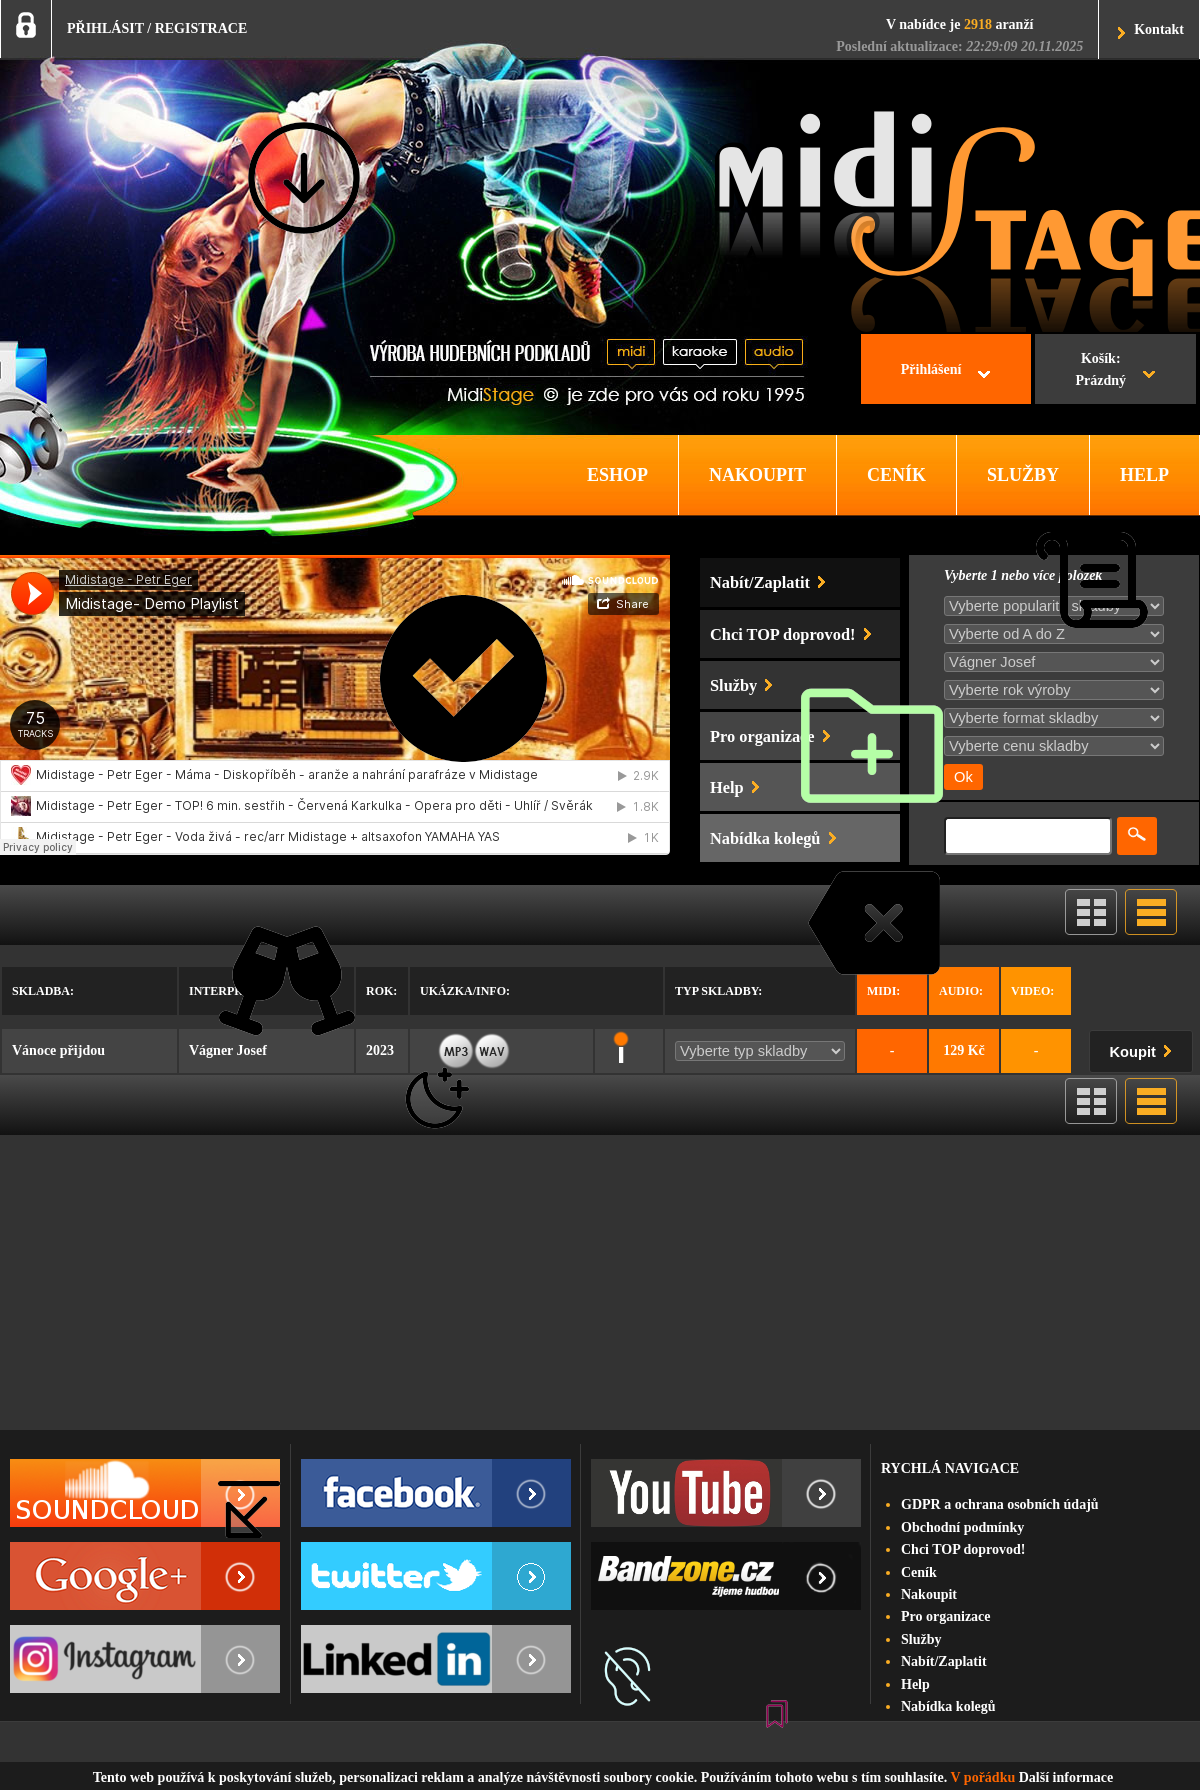  What do you see at coordinates (435, 1099) in the screenshot?
I see `toggle dark mode or night theme` at bounding box center [435, 1099].